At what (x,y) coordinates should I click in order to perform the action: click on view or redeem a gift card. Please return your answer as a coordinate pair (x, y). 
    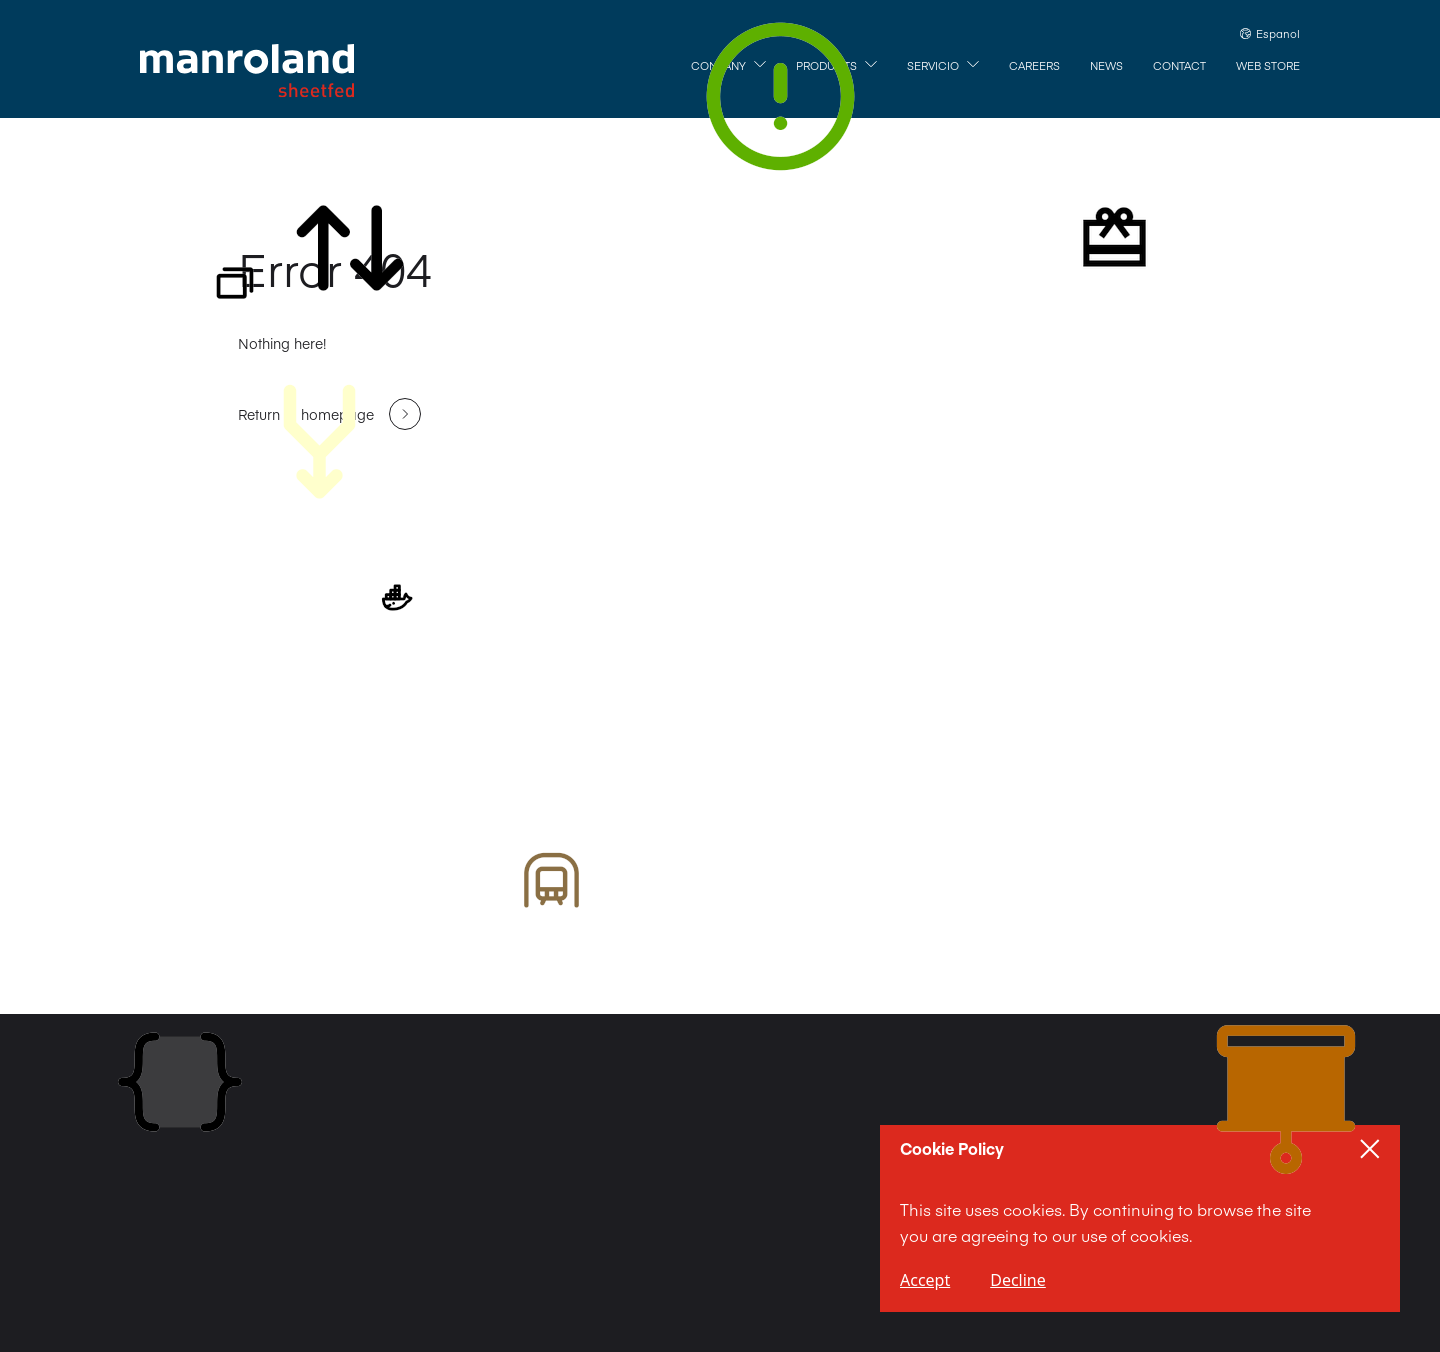
    Looking at the image, I should click on (1114, 238).